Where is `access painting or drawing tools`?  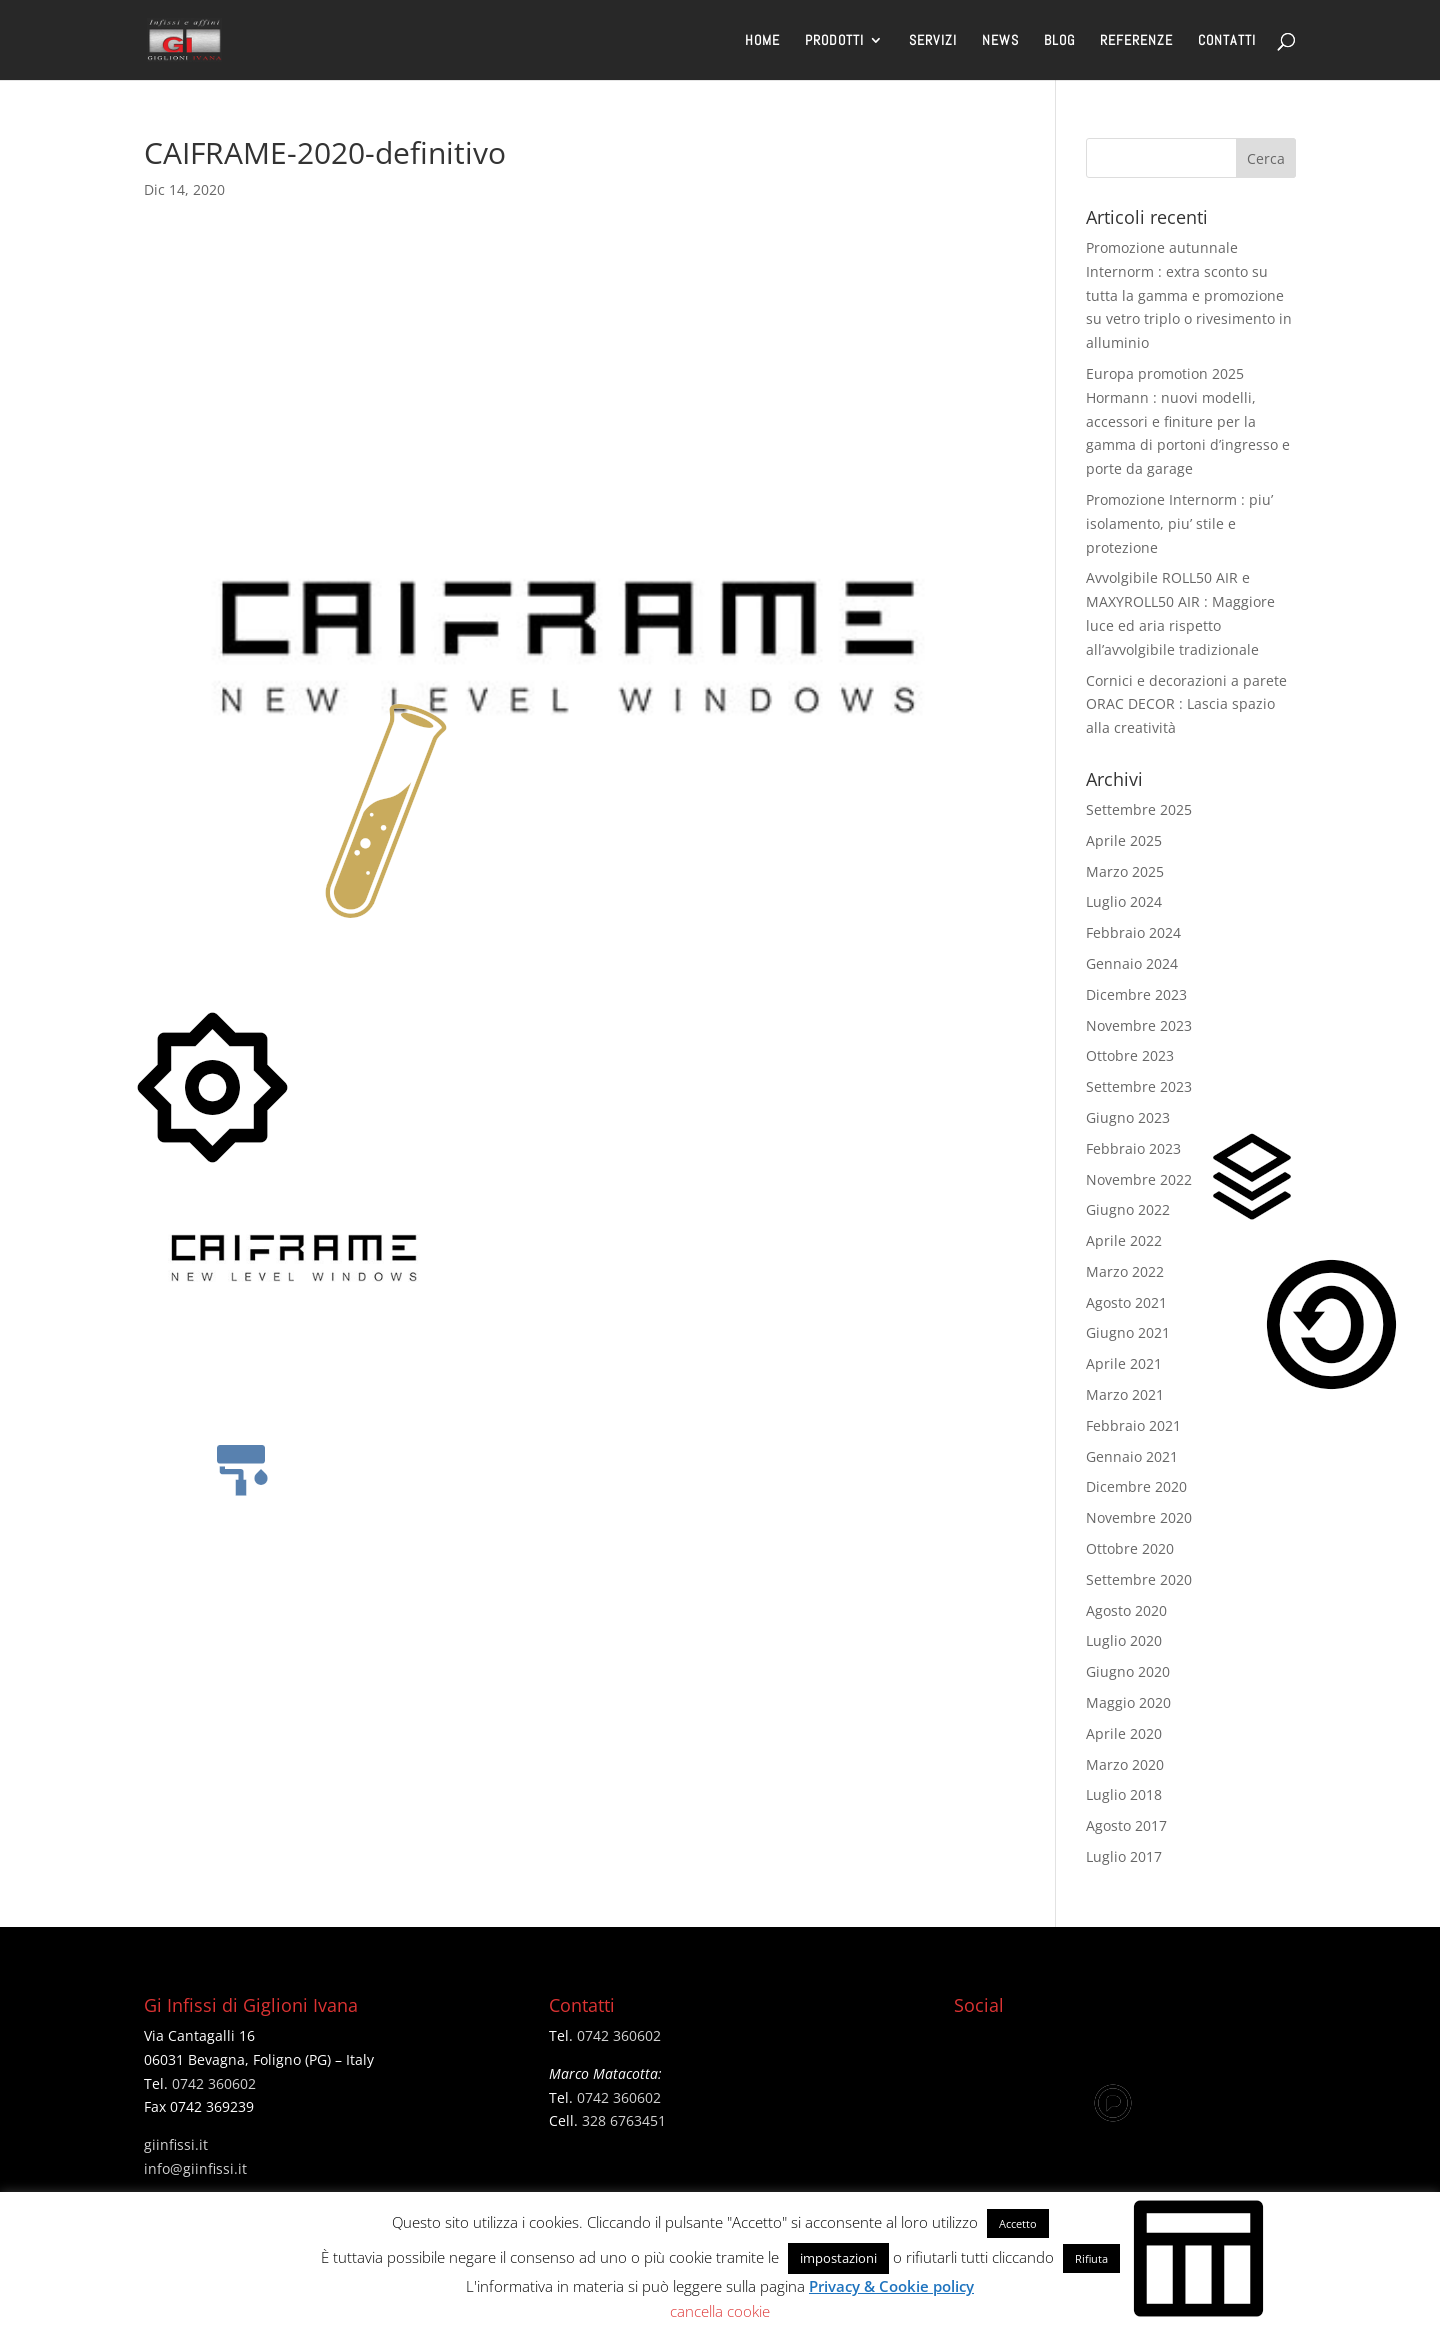 access painting or drawing tools is located at coordinates (241, 1469).